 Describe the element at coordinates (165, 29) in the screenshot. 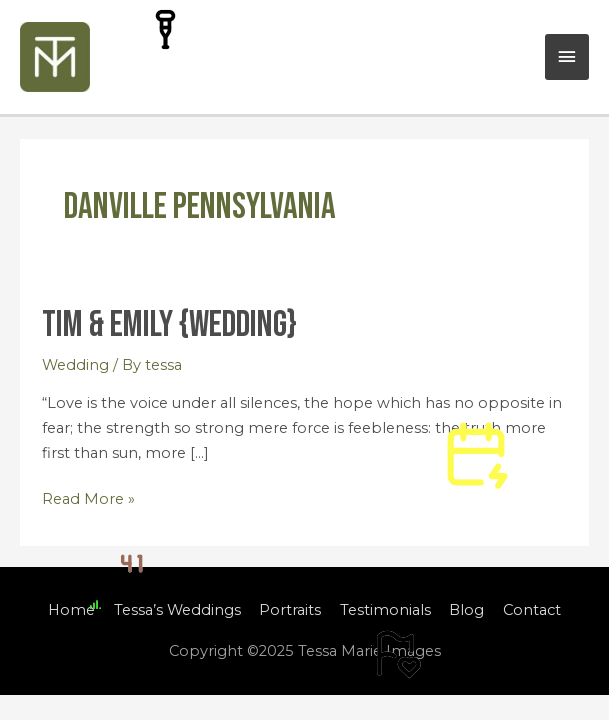

I see `indicates accessibility or mobility assistance options` at that location.